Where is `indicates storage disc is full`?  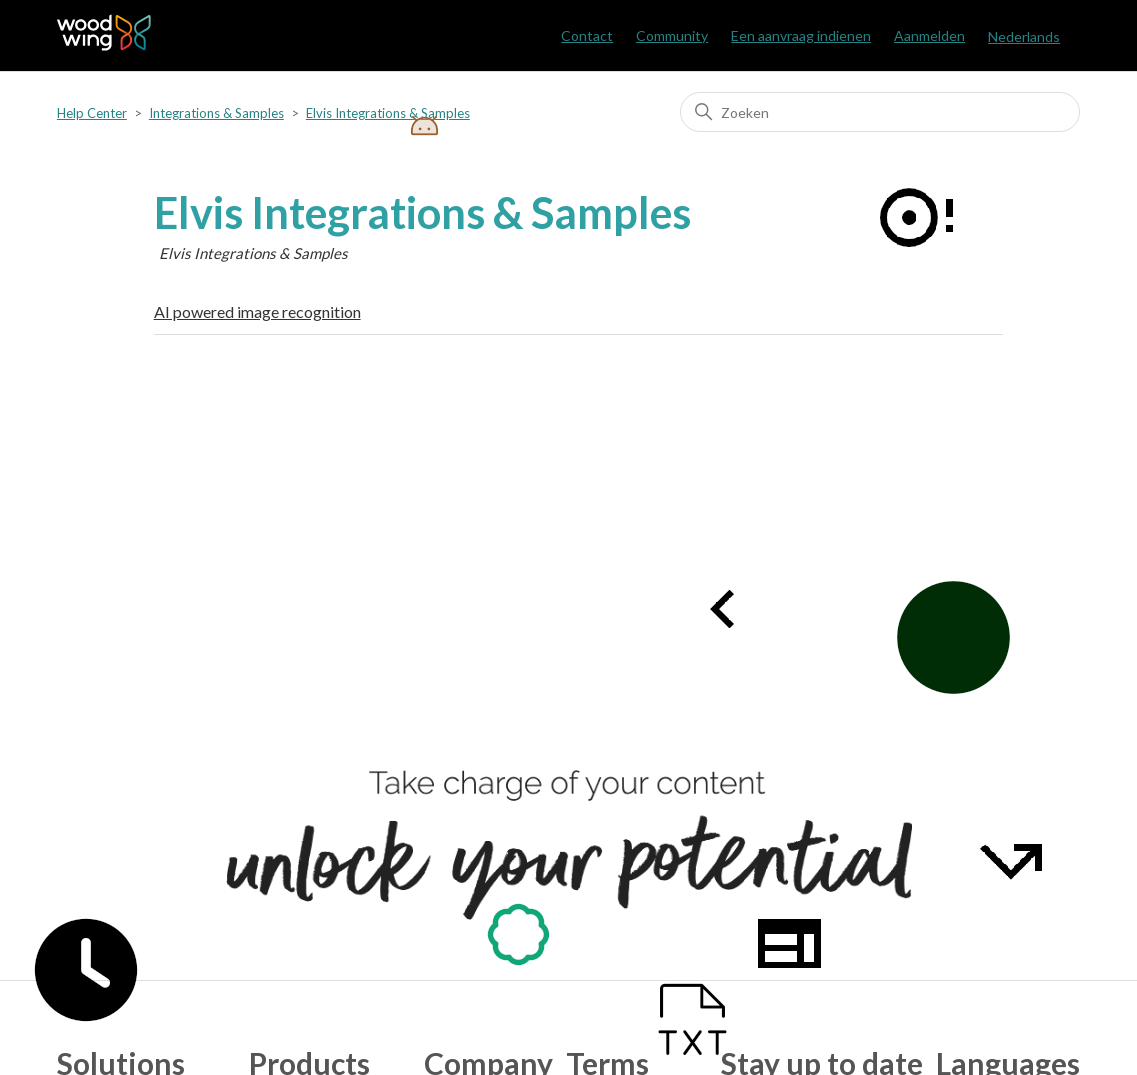 indicates storage disc is full is located at coordinates (916, 217).